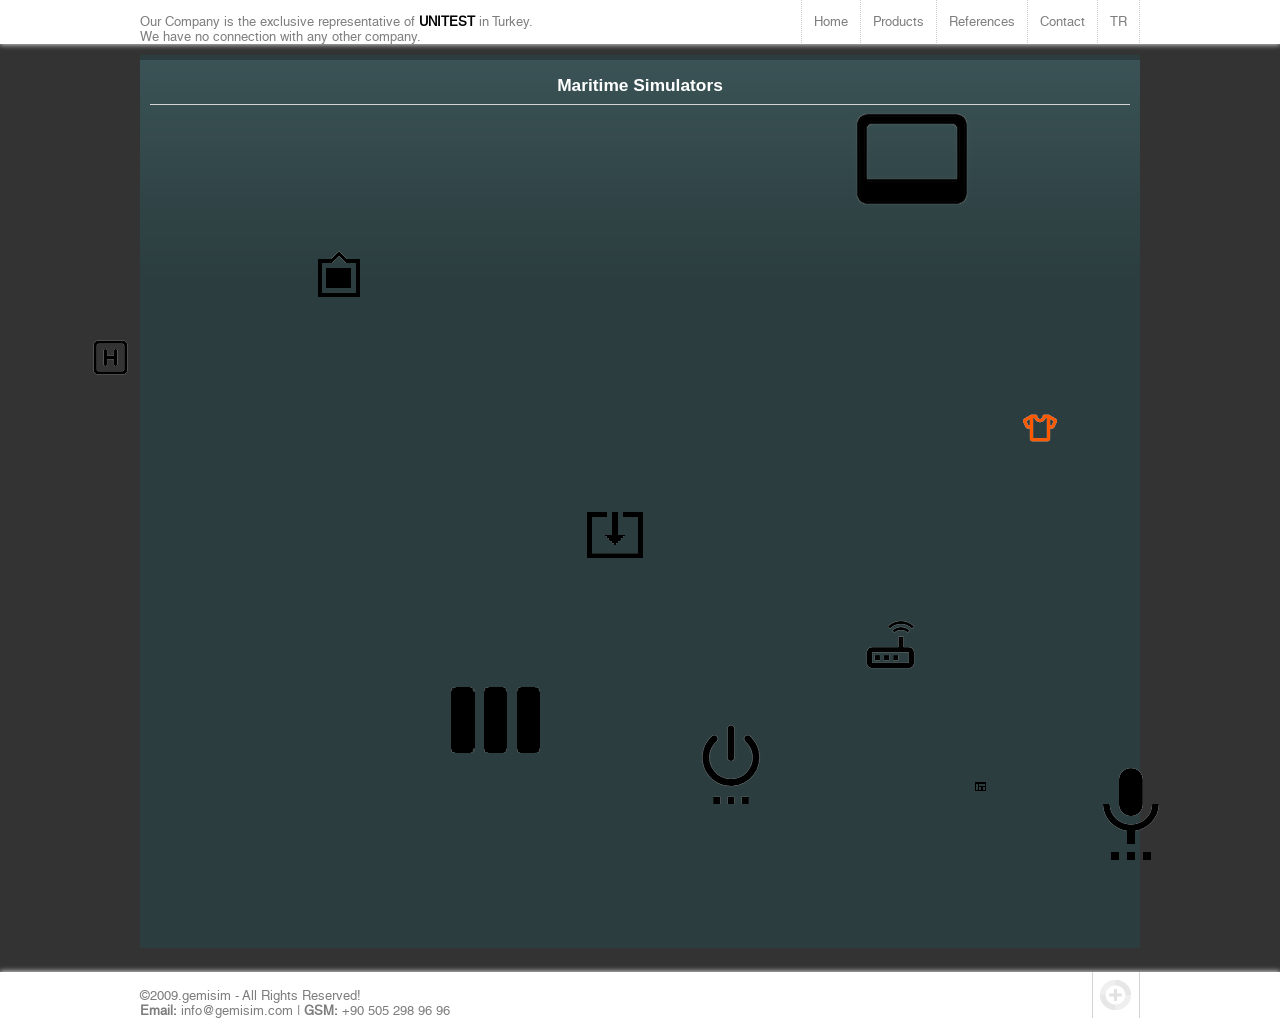 This screenshot has height=1018, width=1280. What do you see at coordinates (890, 644) in the screenshot?
I see `access router or network settings` at bounding box center [890, 644].